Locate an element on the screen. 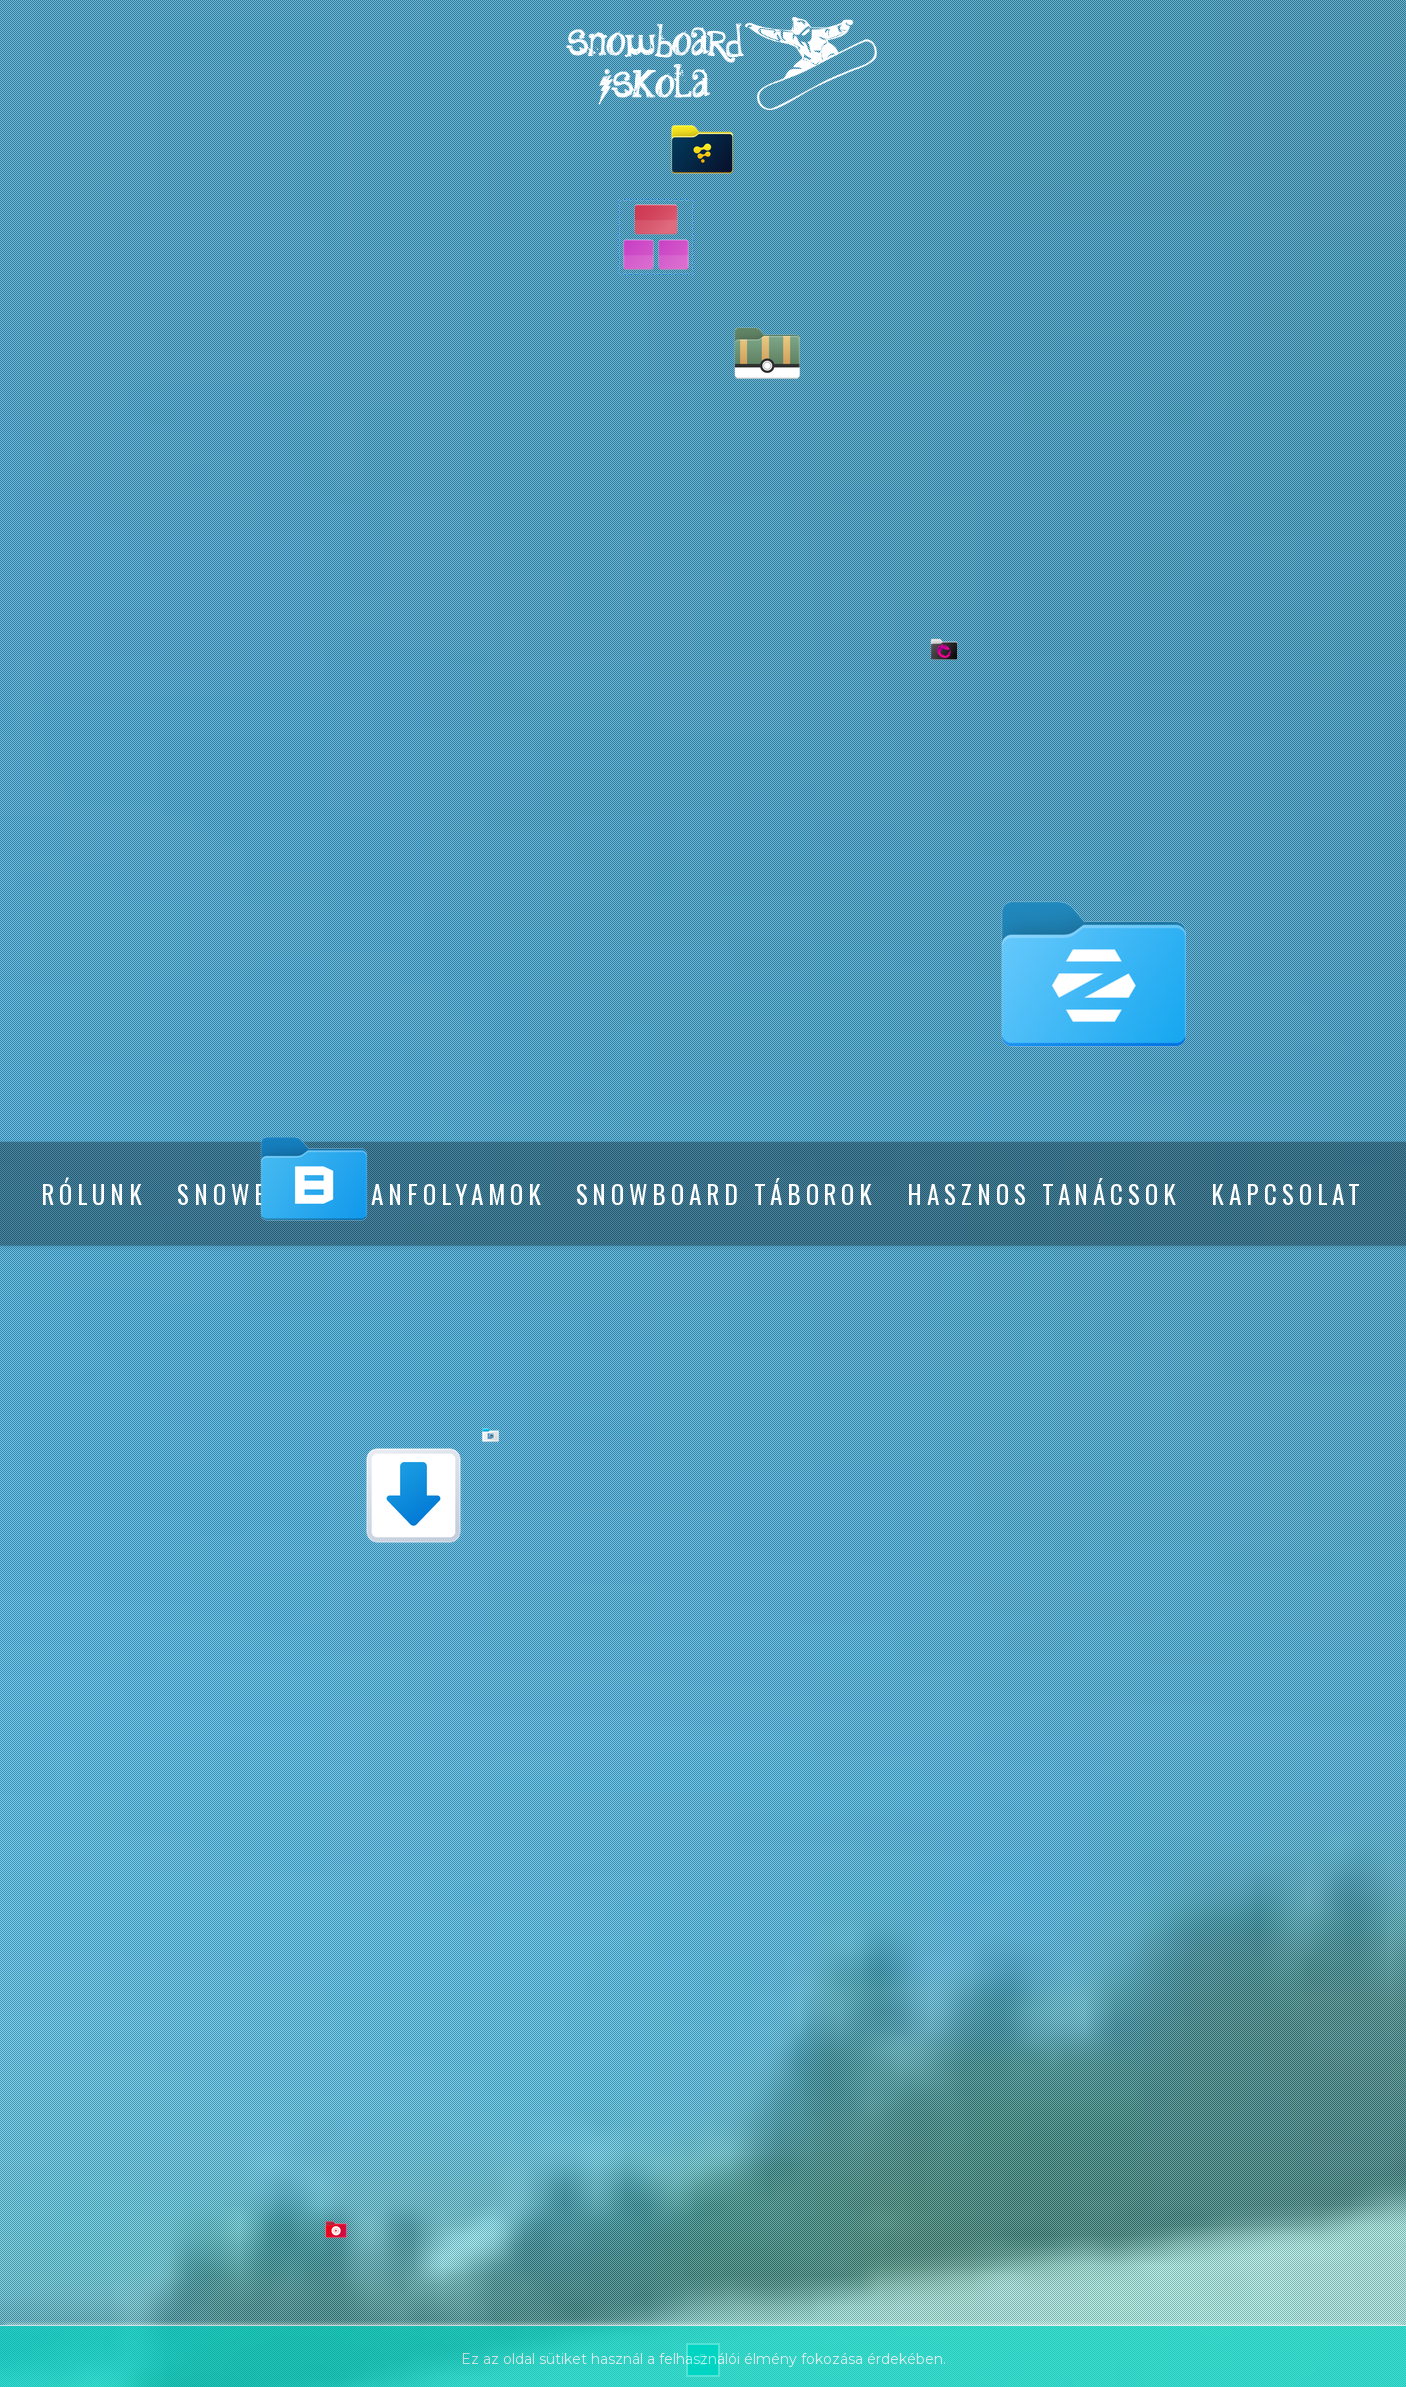 The image size is (1406, 2387). open folder containing LibreOffice Writer documents is located at coordinates (490, 1435).